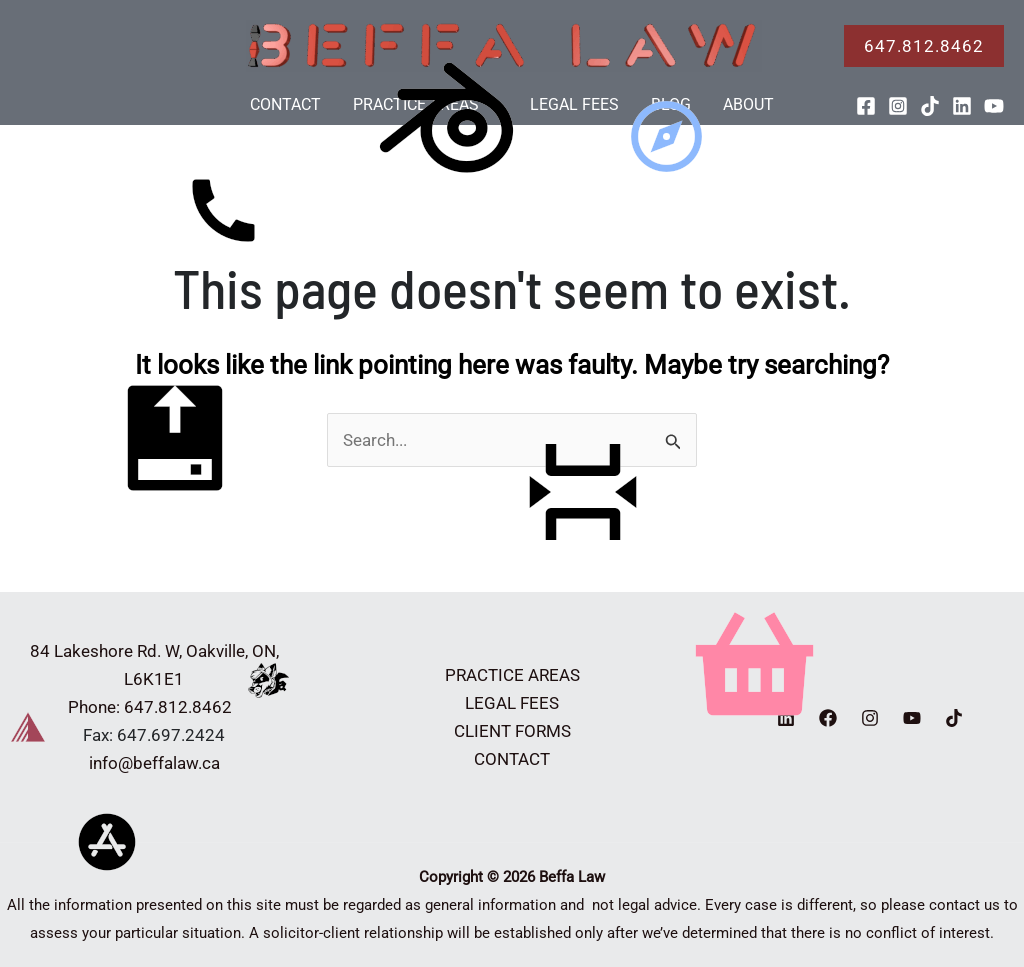 The image size is (1024, 967). What do you see at coordinates (223, 210) in the screenshot?
I see `make a phone call` at bounding box center [223, 210].